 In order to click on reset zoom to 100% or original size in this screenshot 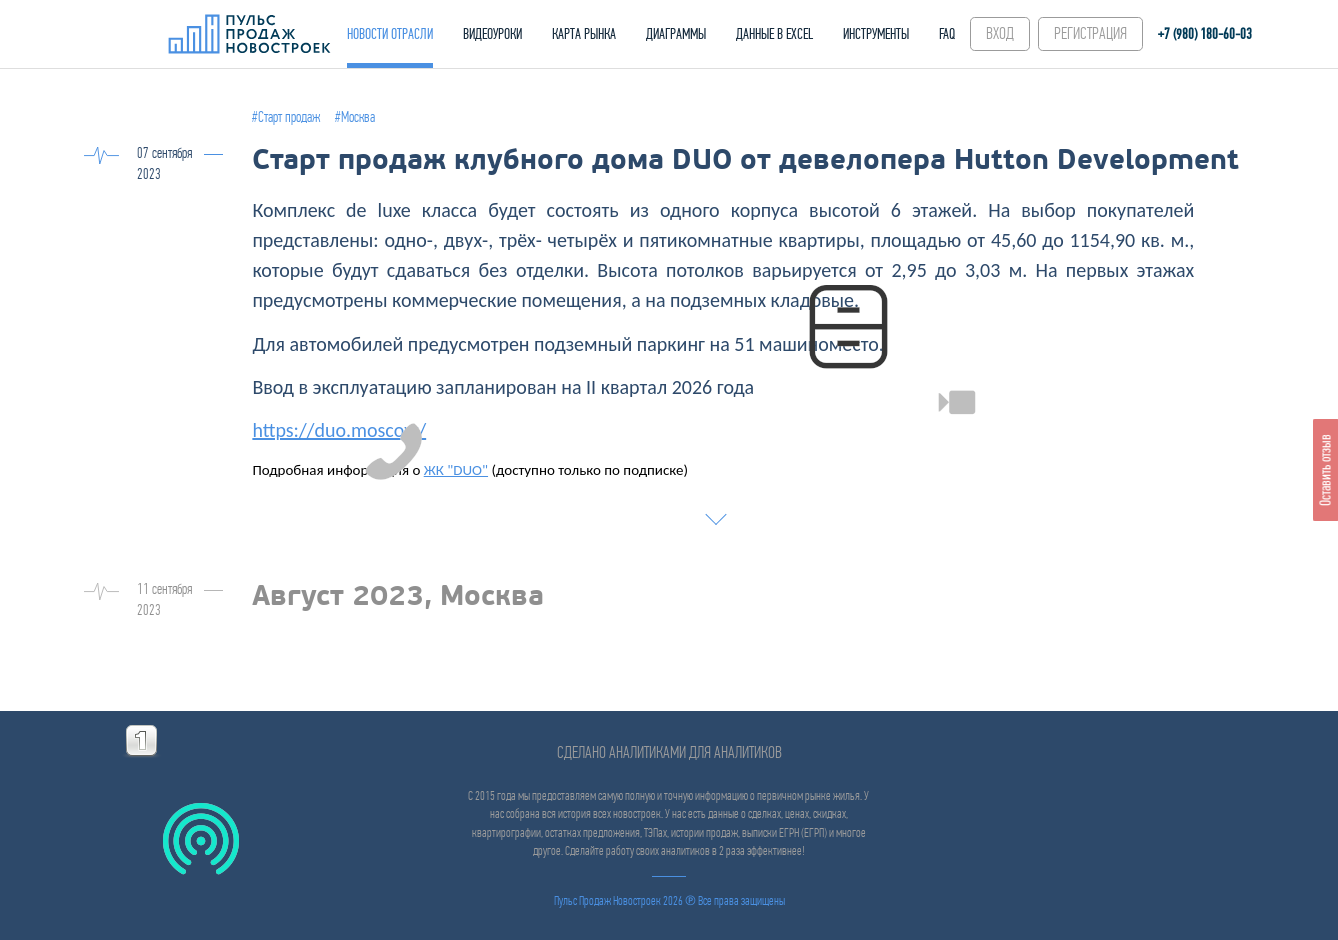, I will do `click(141, 739)`.